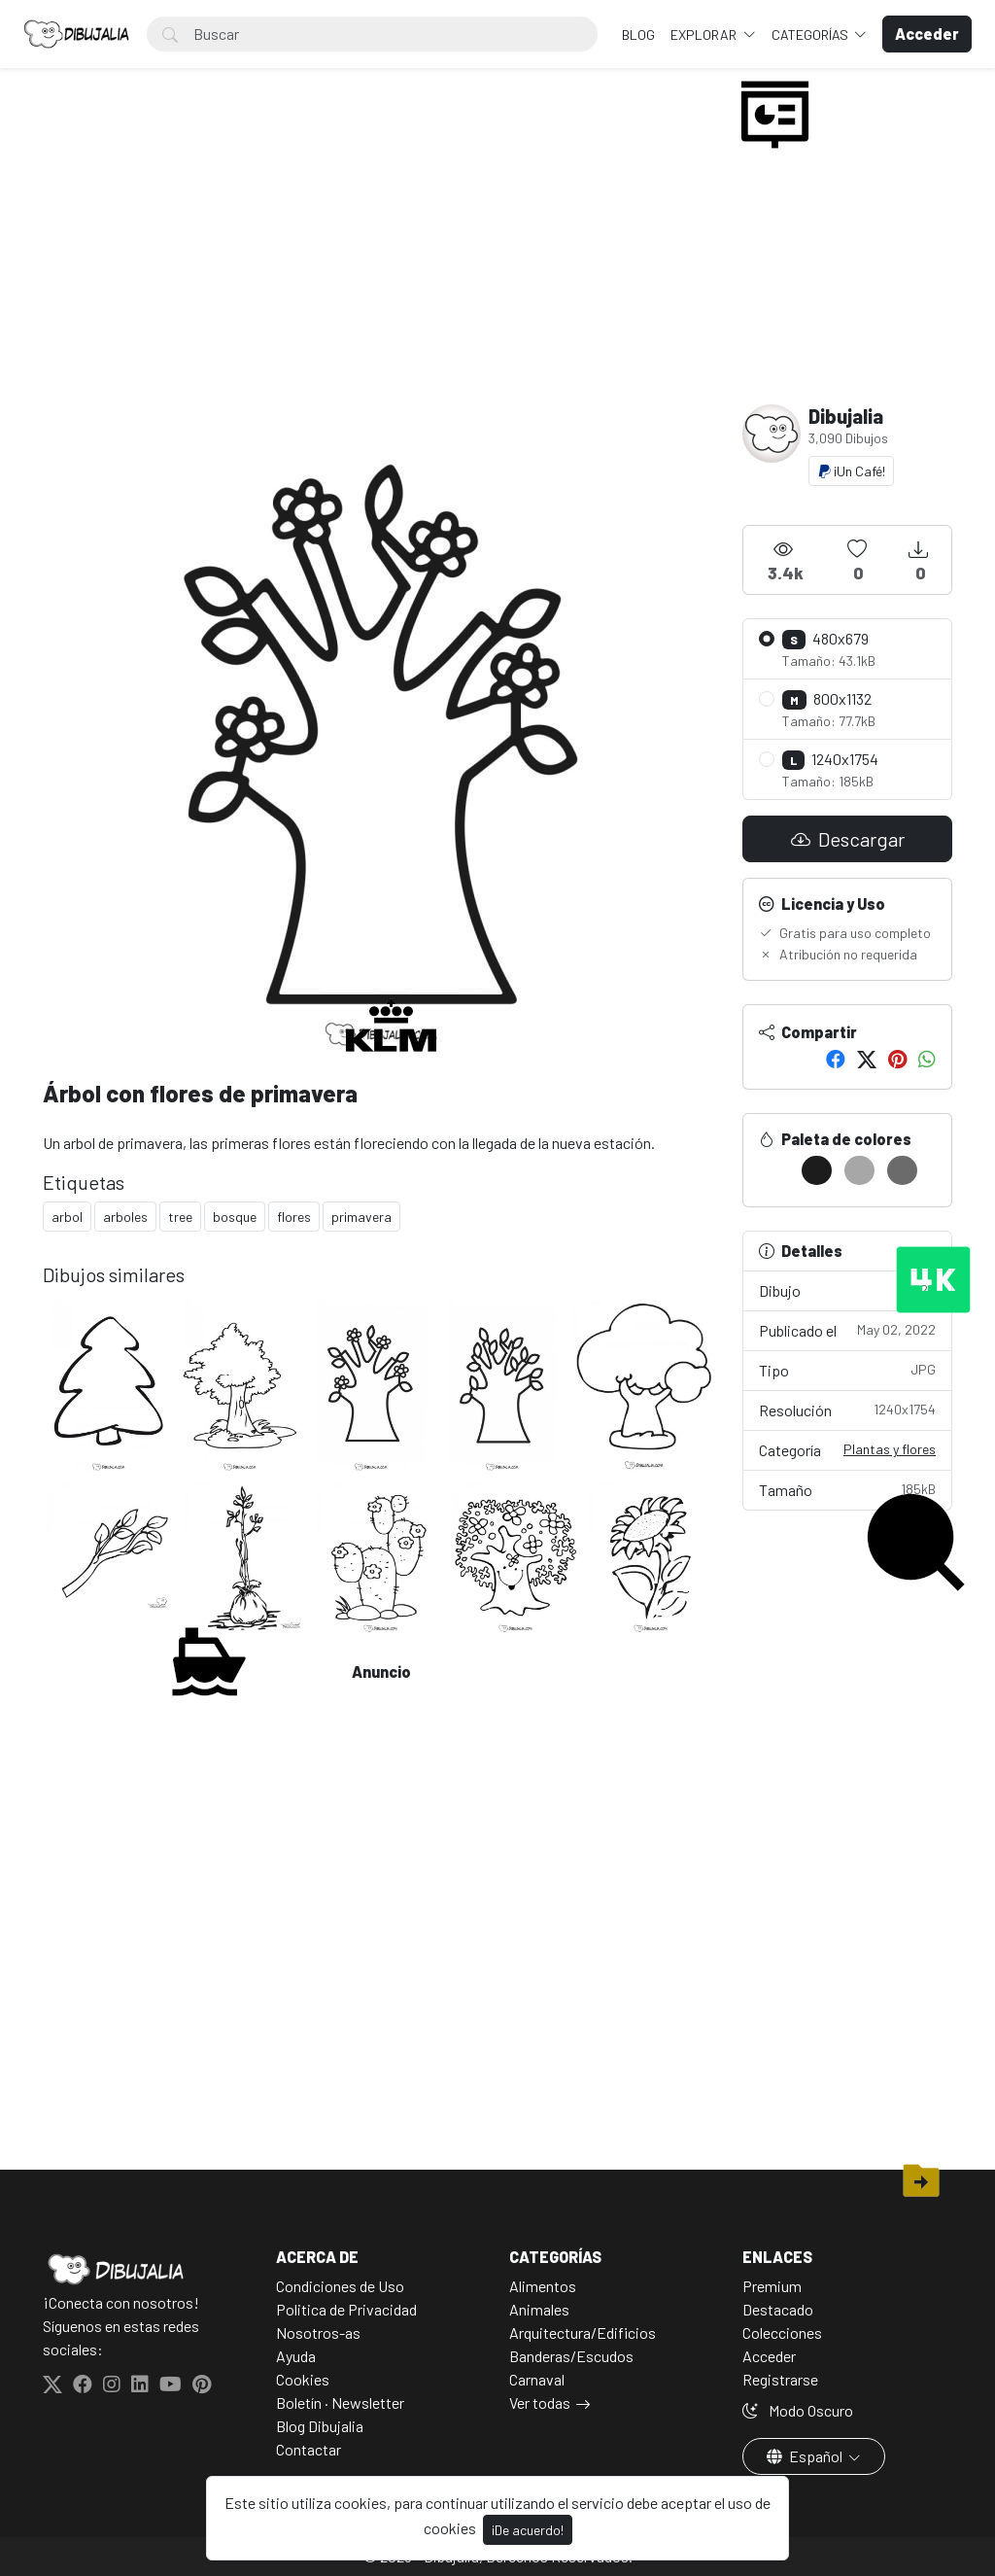 This screenshot has width=995, height=2576. Describe the element at coordinates (921, 2180) in the screenshot. I see `move files to another folder` at that location.